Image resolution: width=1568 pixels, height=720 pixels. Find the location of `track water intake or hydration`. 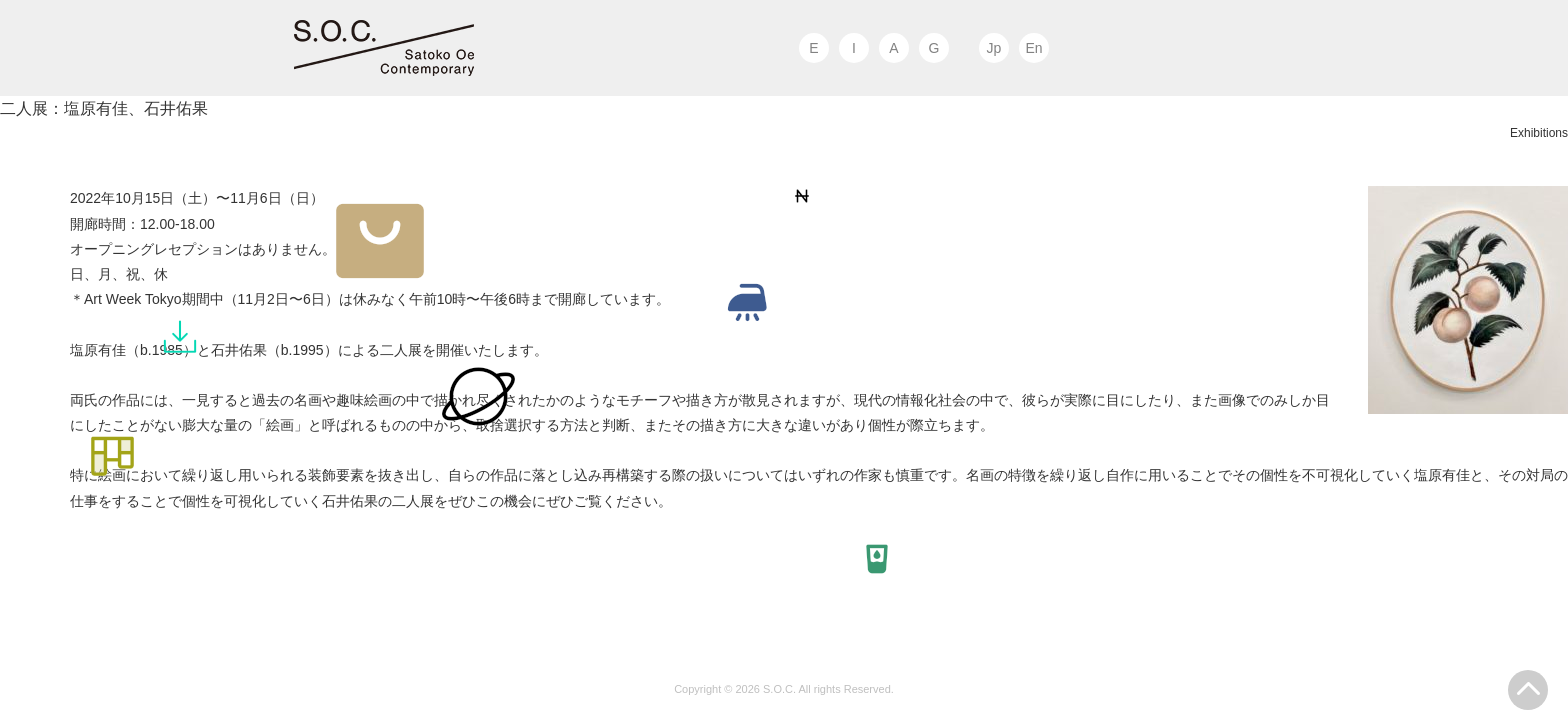

track water intake or hydration is located at coordinates (877, 559).